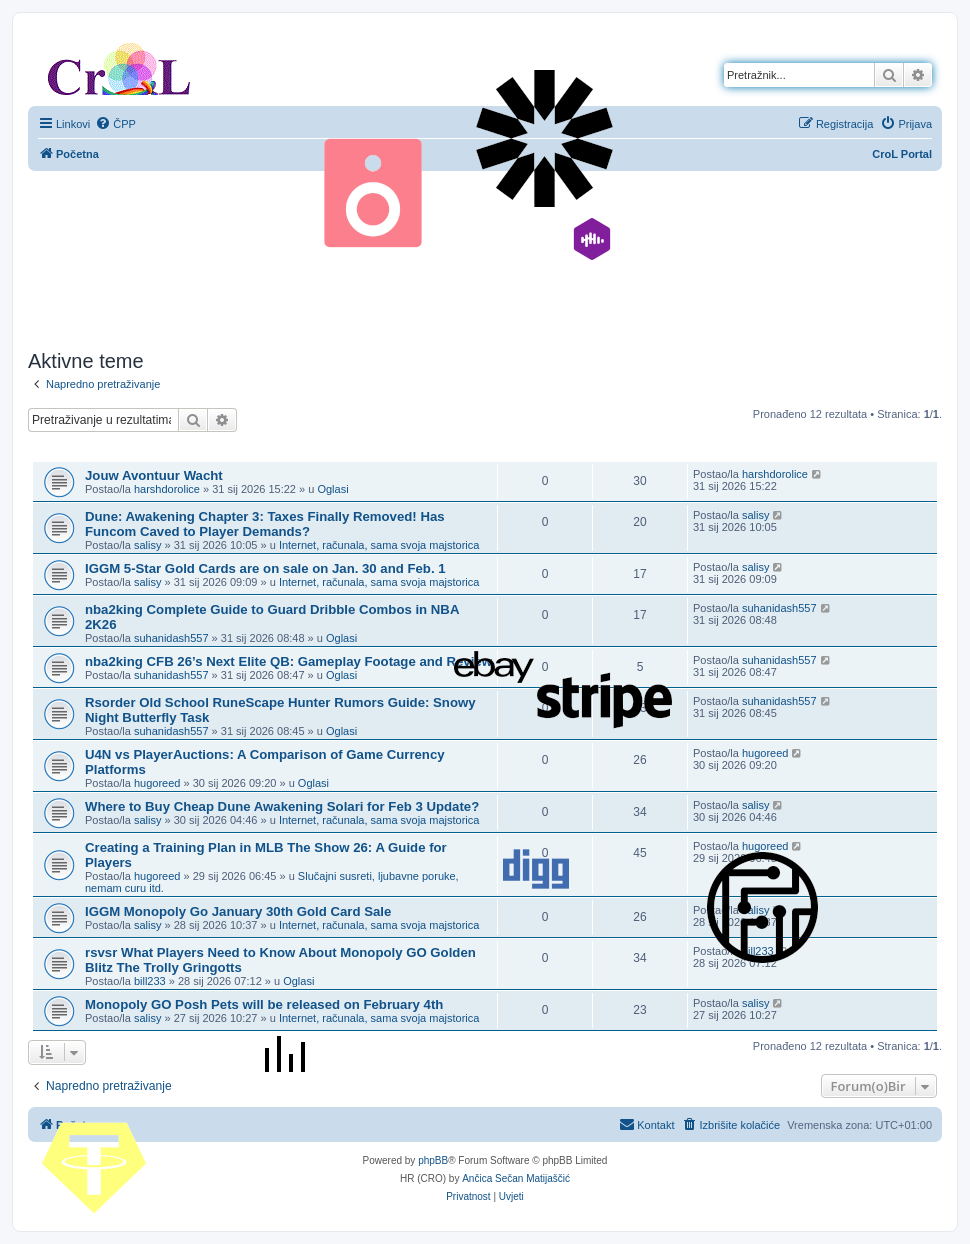 The image size is (970, 1244). I want to click on open the Castbox podcast app, so click(592, 239).